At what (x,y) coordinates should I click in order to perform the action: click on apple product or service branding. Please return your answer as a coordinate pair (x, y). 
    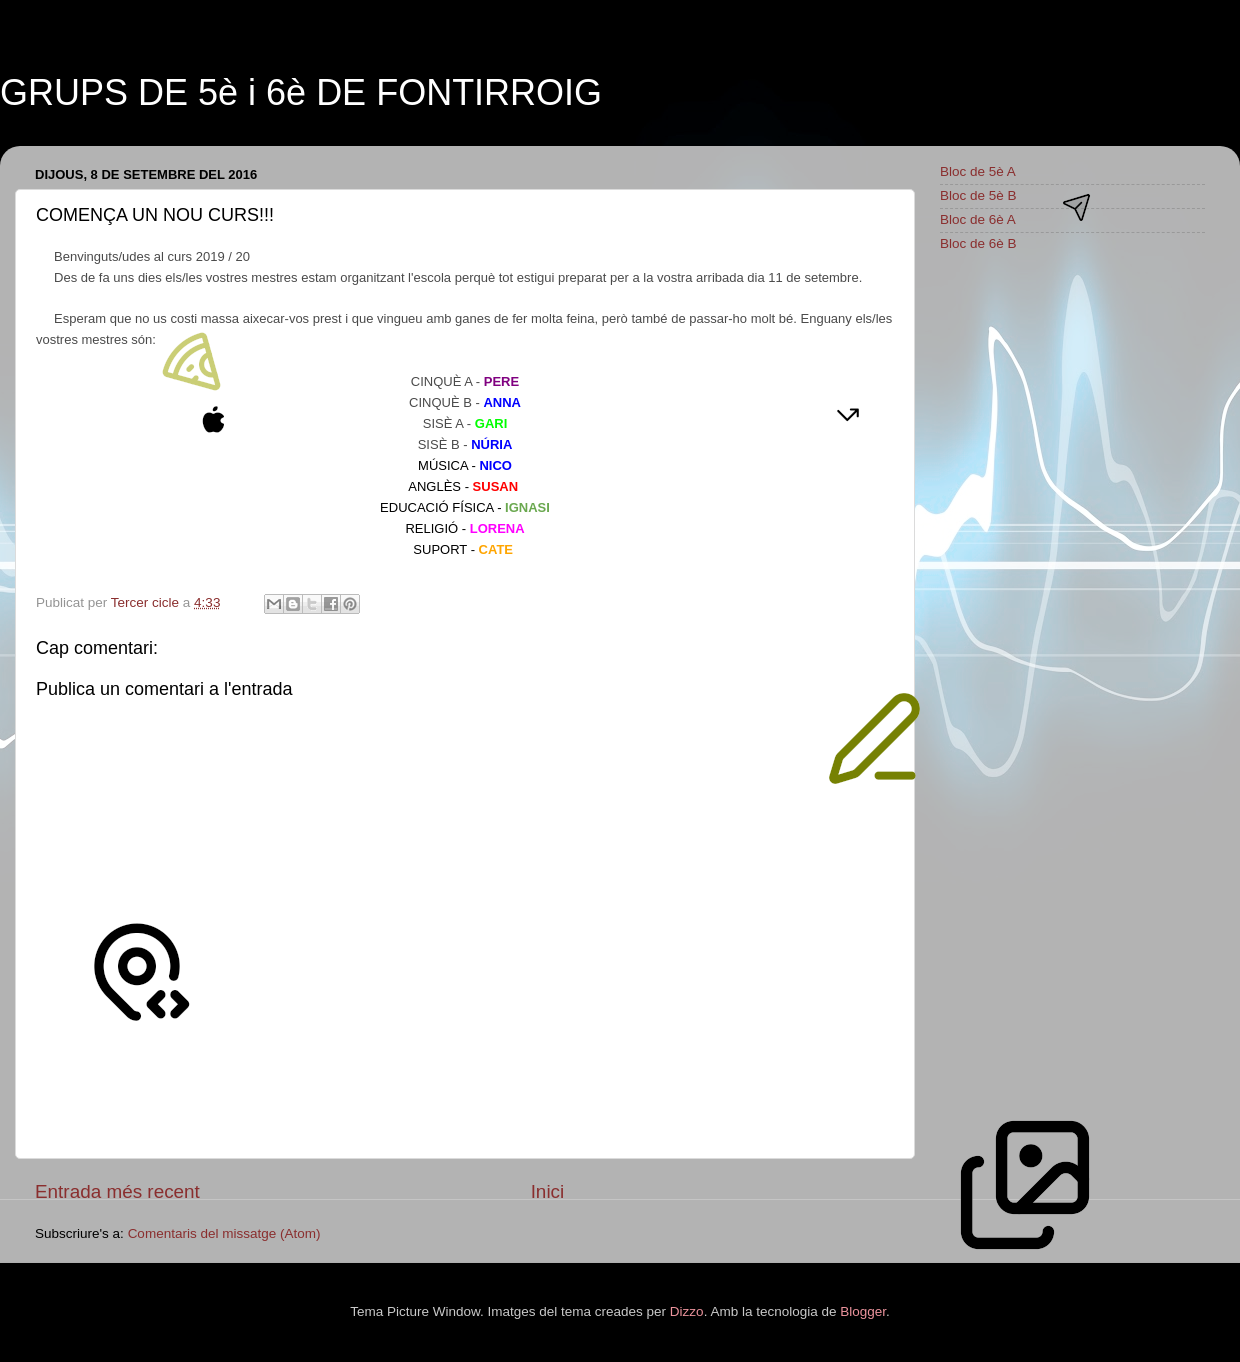
    Looking at the image, I should click on (214, 420).